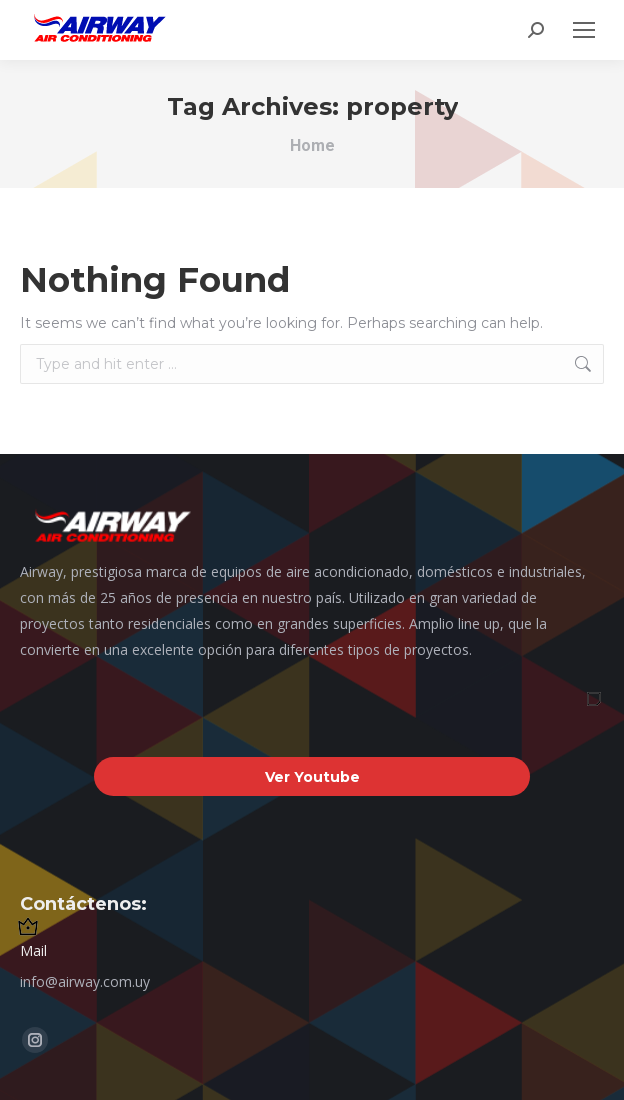 The image size is (624, 1100). Describe the element at coordinates (28, 927) in the screenshot. I see `indicates VIP or premium membership status` at that location.